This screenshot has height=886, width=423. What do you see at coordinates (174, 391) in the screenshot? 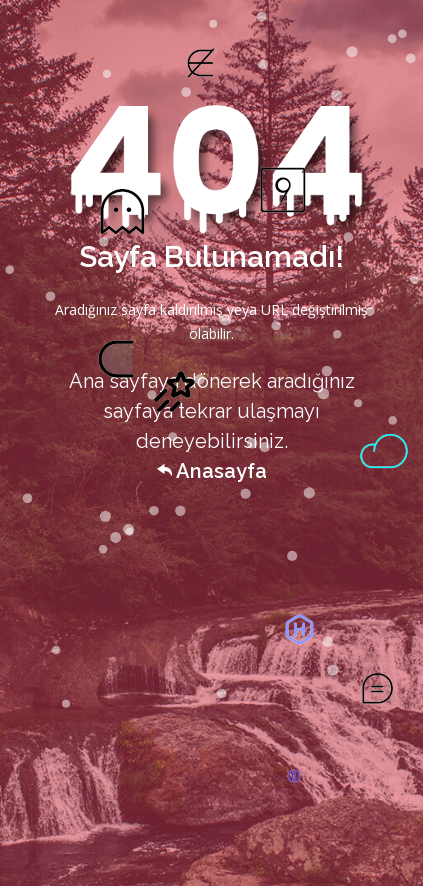
I see `add to favorites or wishlist` at bounding box center [174, 391].